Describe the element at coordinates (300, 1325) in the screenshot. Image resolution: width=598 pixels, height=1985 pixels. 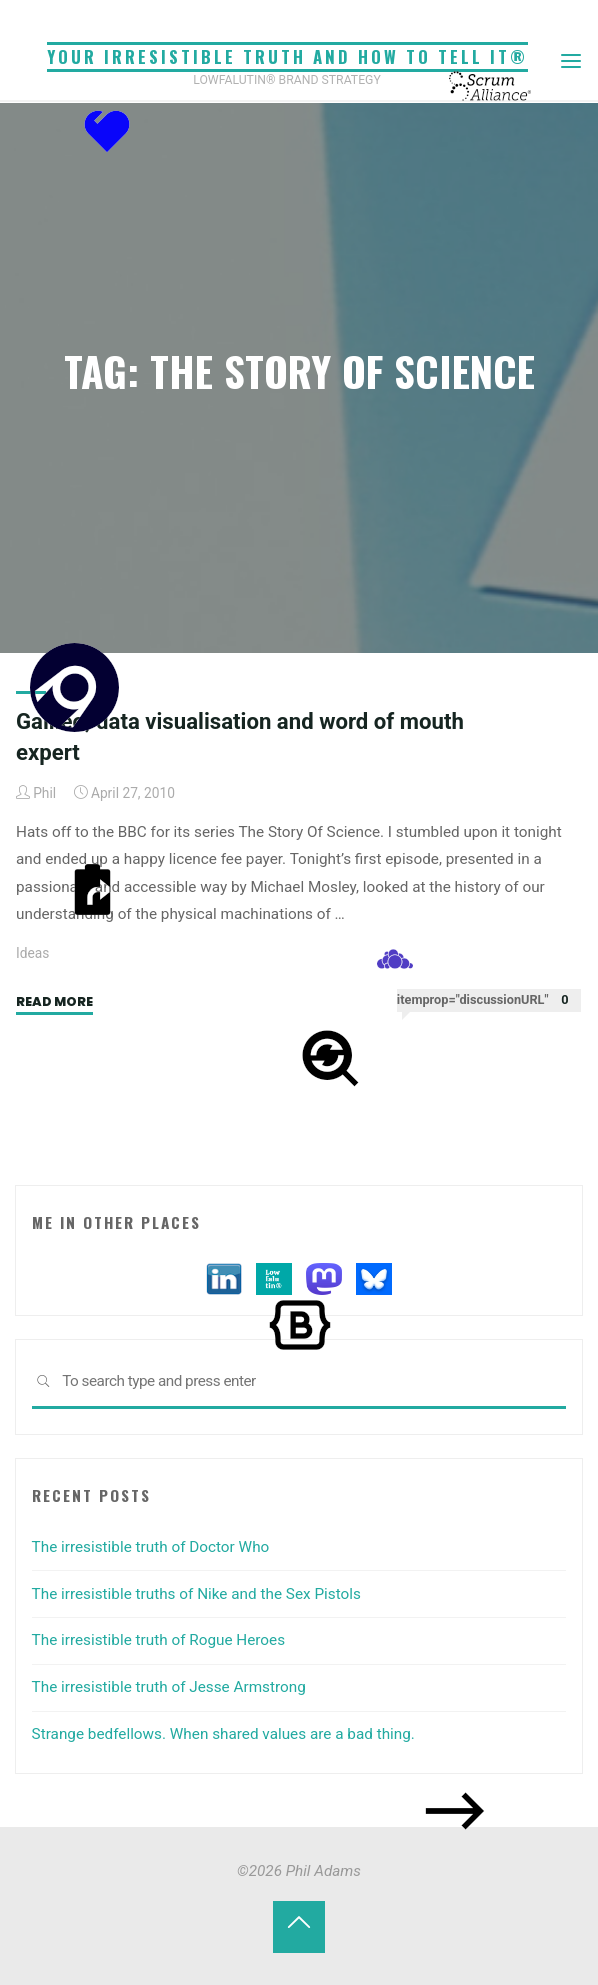
I see `bootstrap framework logo` at that location.